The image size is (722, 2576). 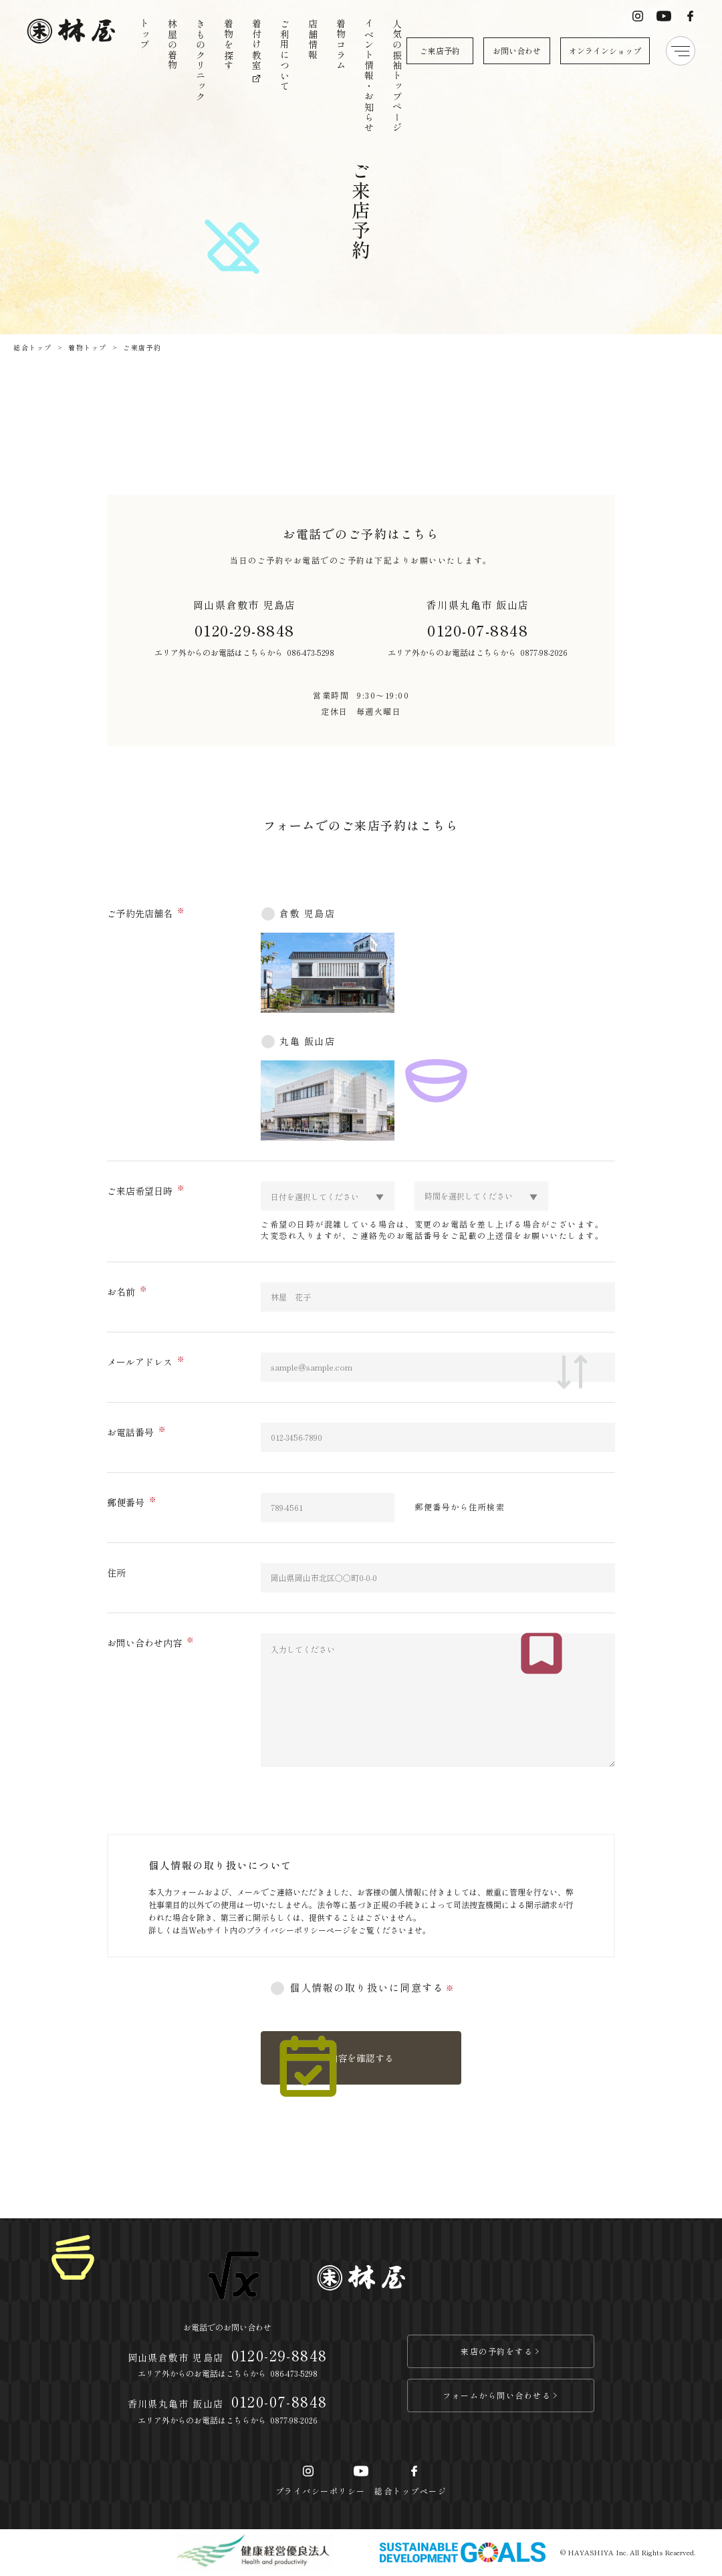 What do you see at coordinates (235, 2275) in the screenshot?
I see `access square root calculator function` at bounding box center [235, 2275].